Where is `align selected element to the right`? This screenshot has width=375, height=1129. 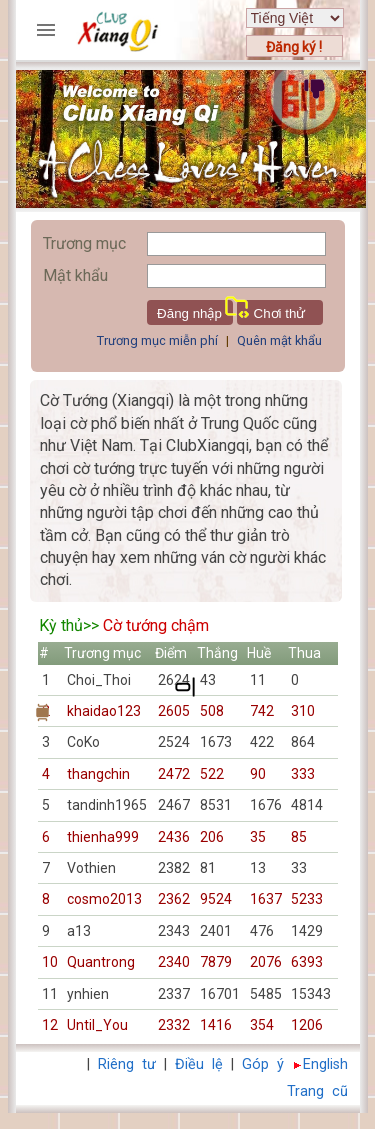
align selected element to the right is located at coordinates (185, 687).